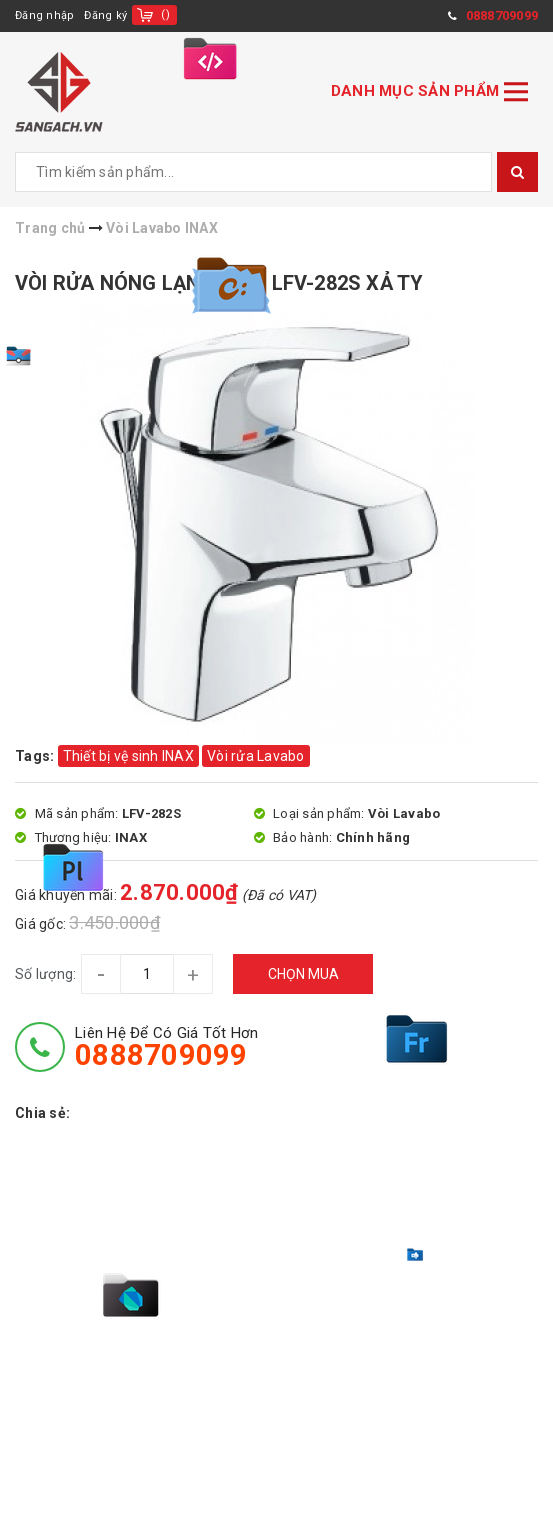 The width and height of the screenshot is (553, 1520). Describe the element at coordinates (231, 286) in the screenshot. I see `folder containing chocolatey package manager files` at that location.